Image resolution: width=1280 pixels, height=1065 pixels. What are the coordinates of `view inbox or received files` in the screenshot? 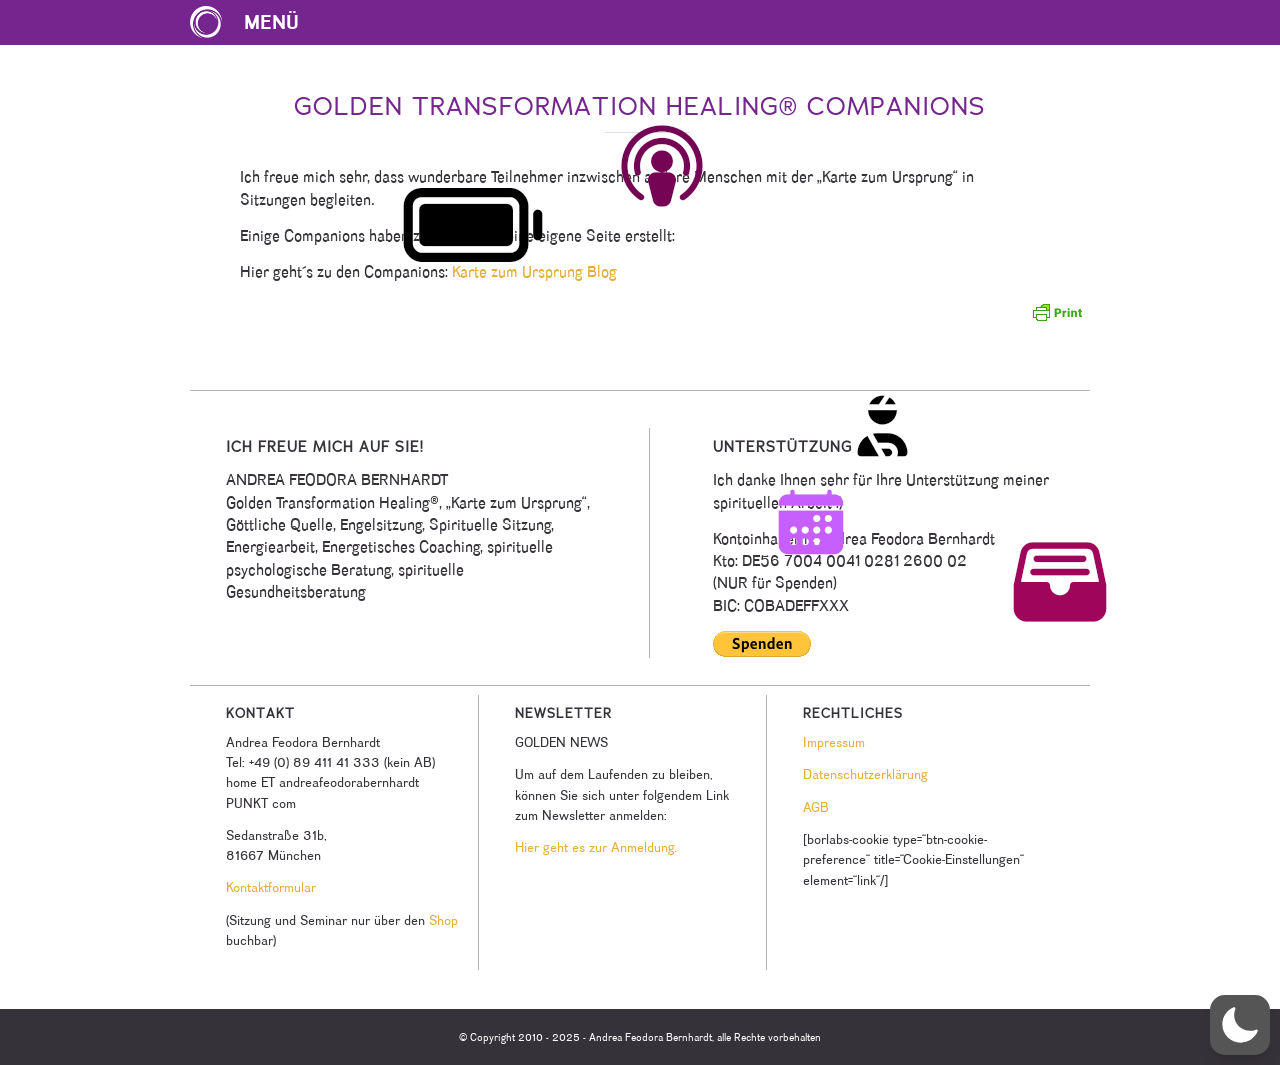 It's located at (1060, 582).